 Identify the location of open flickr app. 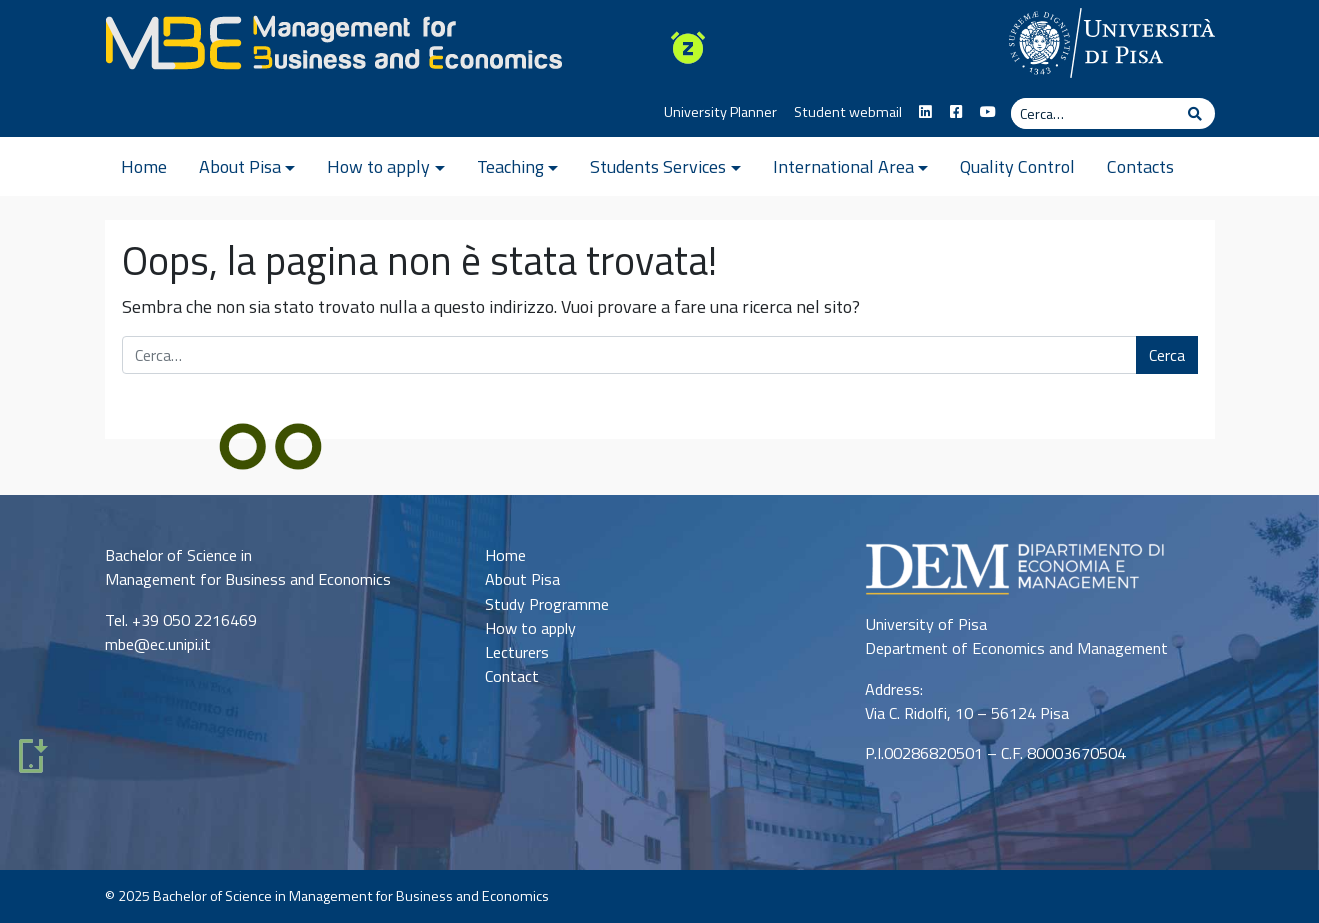
(270, 446).